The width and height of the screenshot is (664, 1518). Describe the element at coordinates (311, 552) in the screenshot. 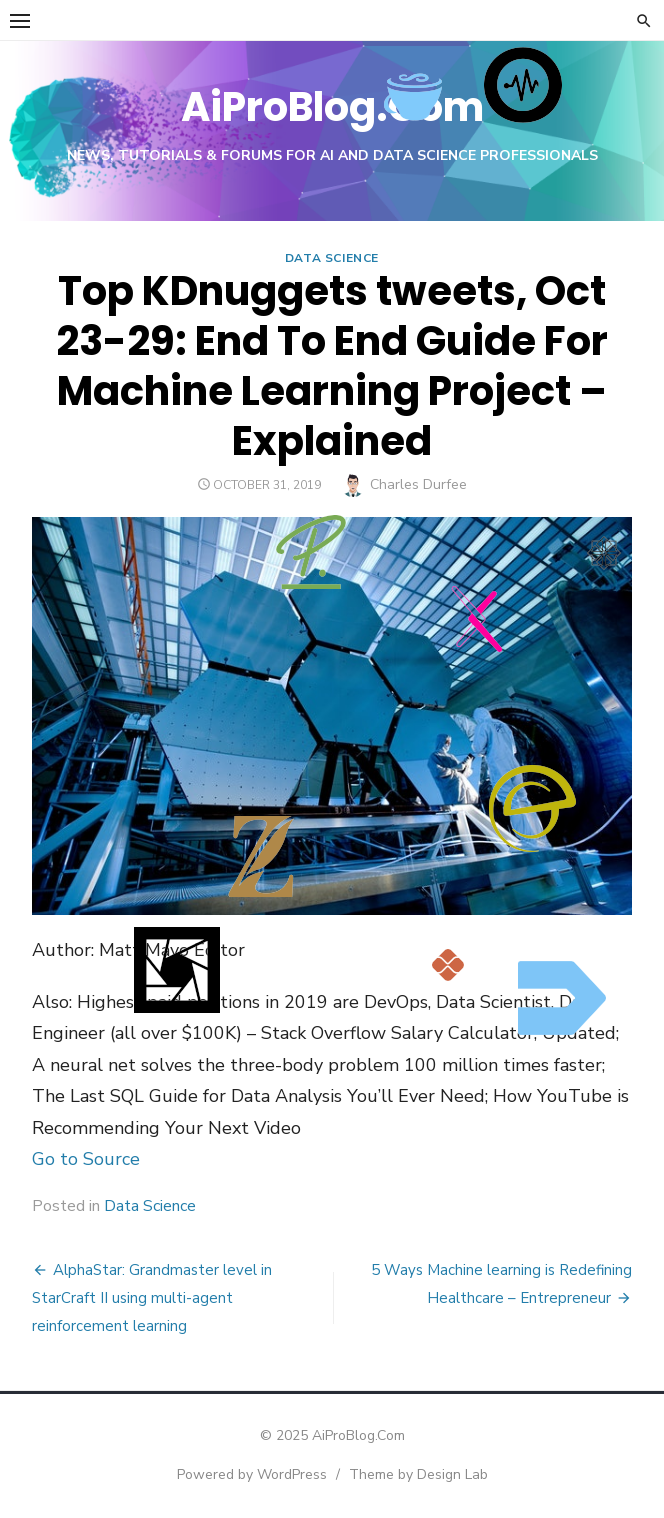

I see `open personio HR management app` at that location.